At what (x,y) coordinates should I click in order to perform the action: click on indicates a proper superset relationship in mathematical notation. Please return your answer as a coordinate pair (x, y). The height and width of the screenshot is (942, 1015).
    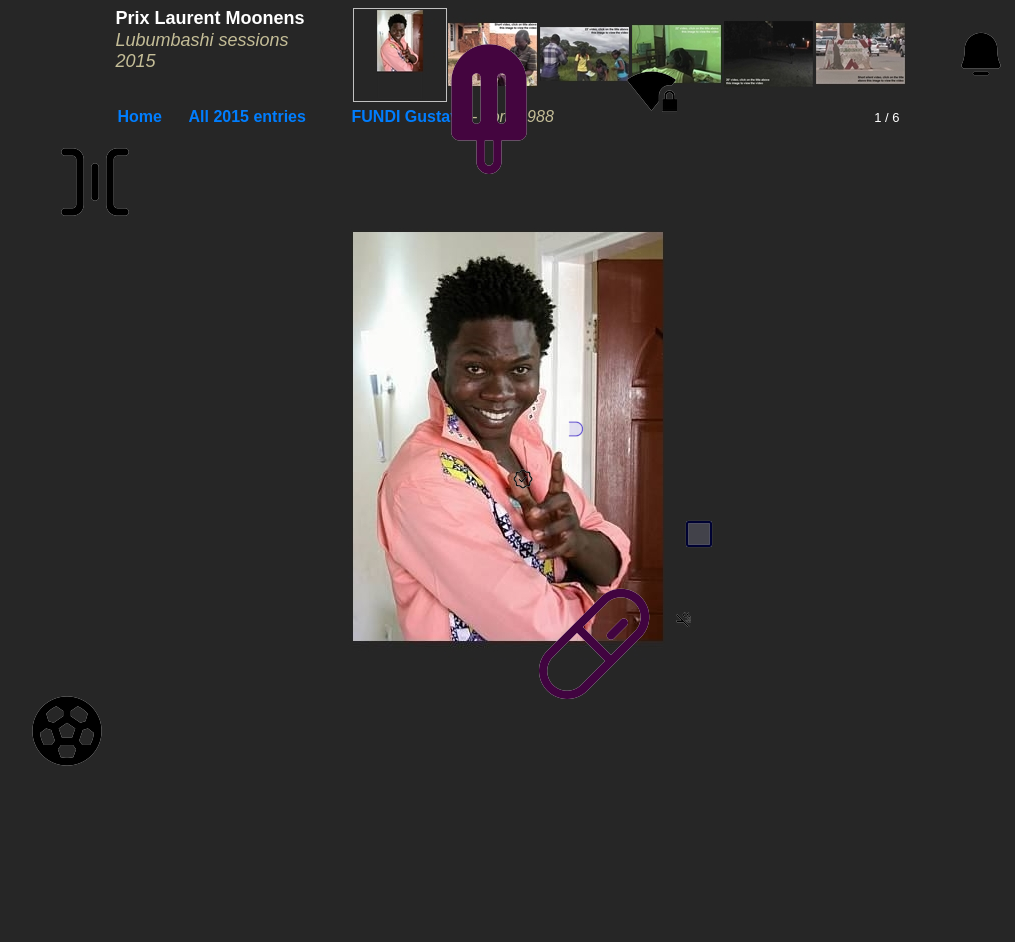
    Looking at the image, I should click on (575, 429).